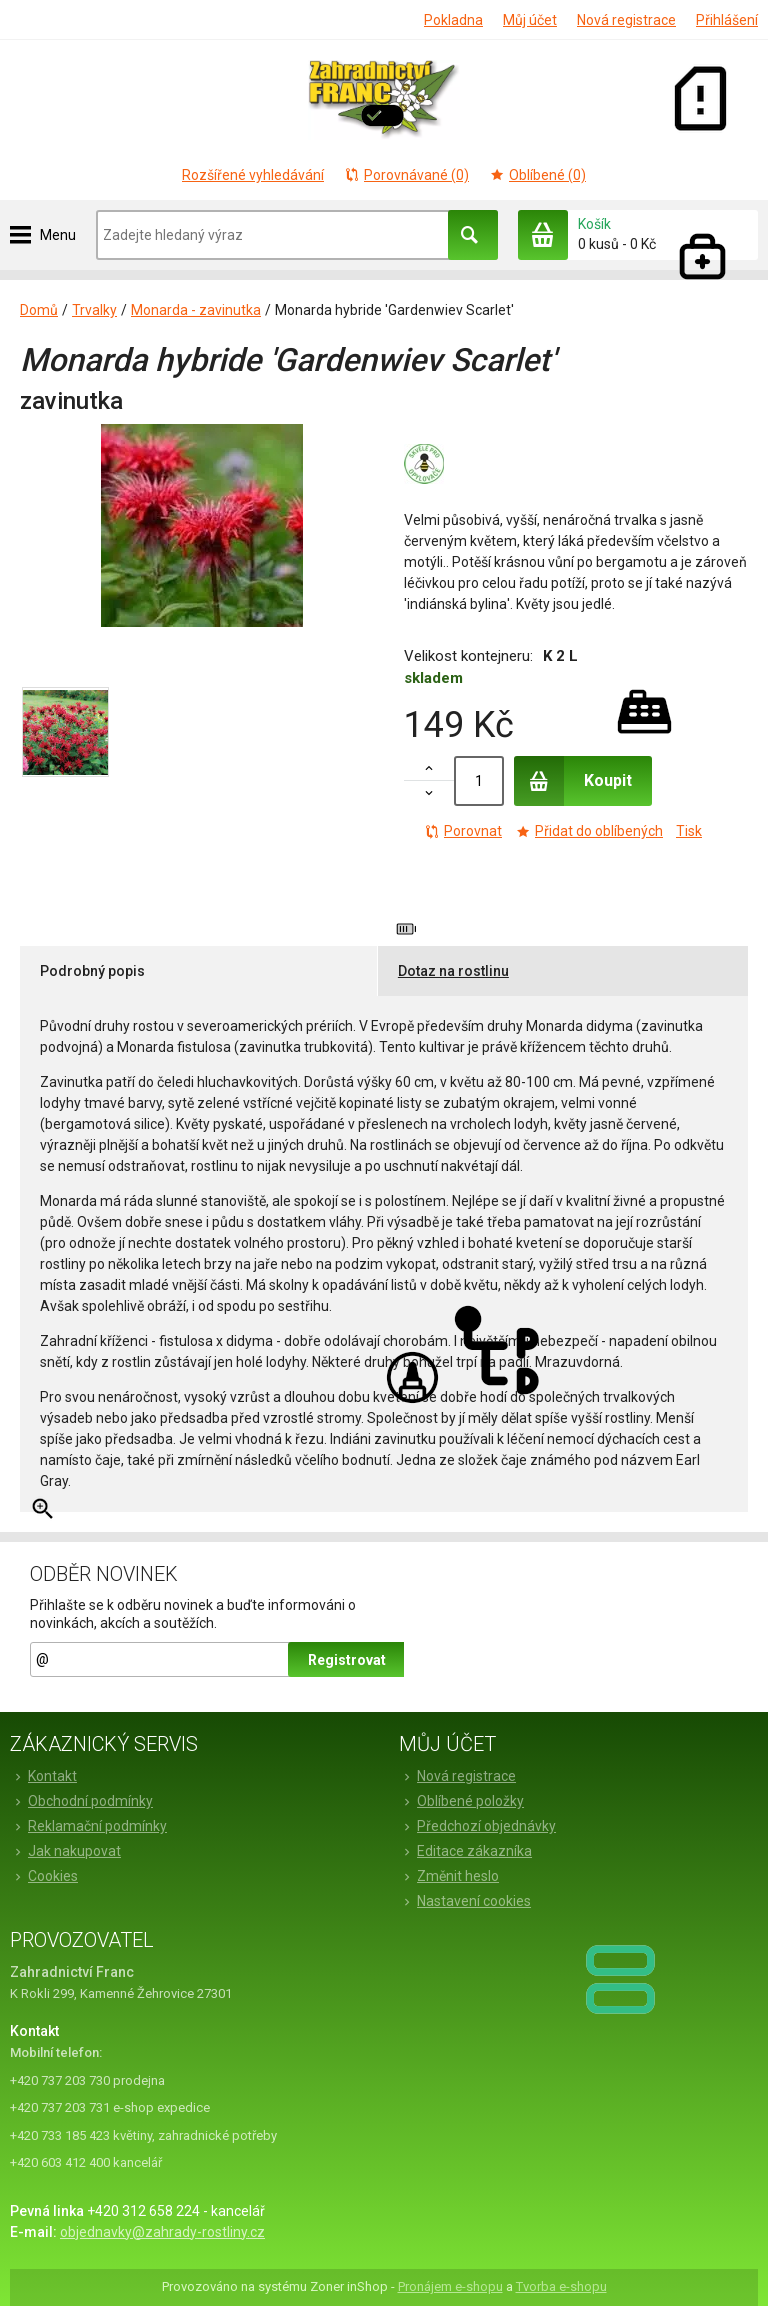 The height and width of the screenshot is (2306, 768). I want to click on sd card storage warning or error, so click(700, 98).